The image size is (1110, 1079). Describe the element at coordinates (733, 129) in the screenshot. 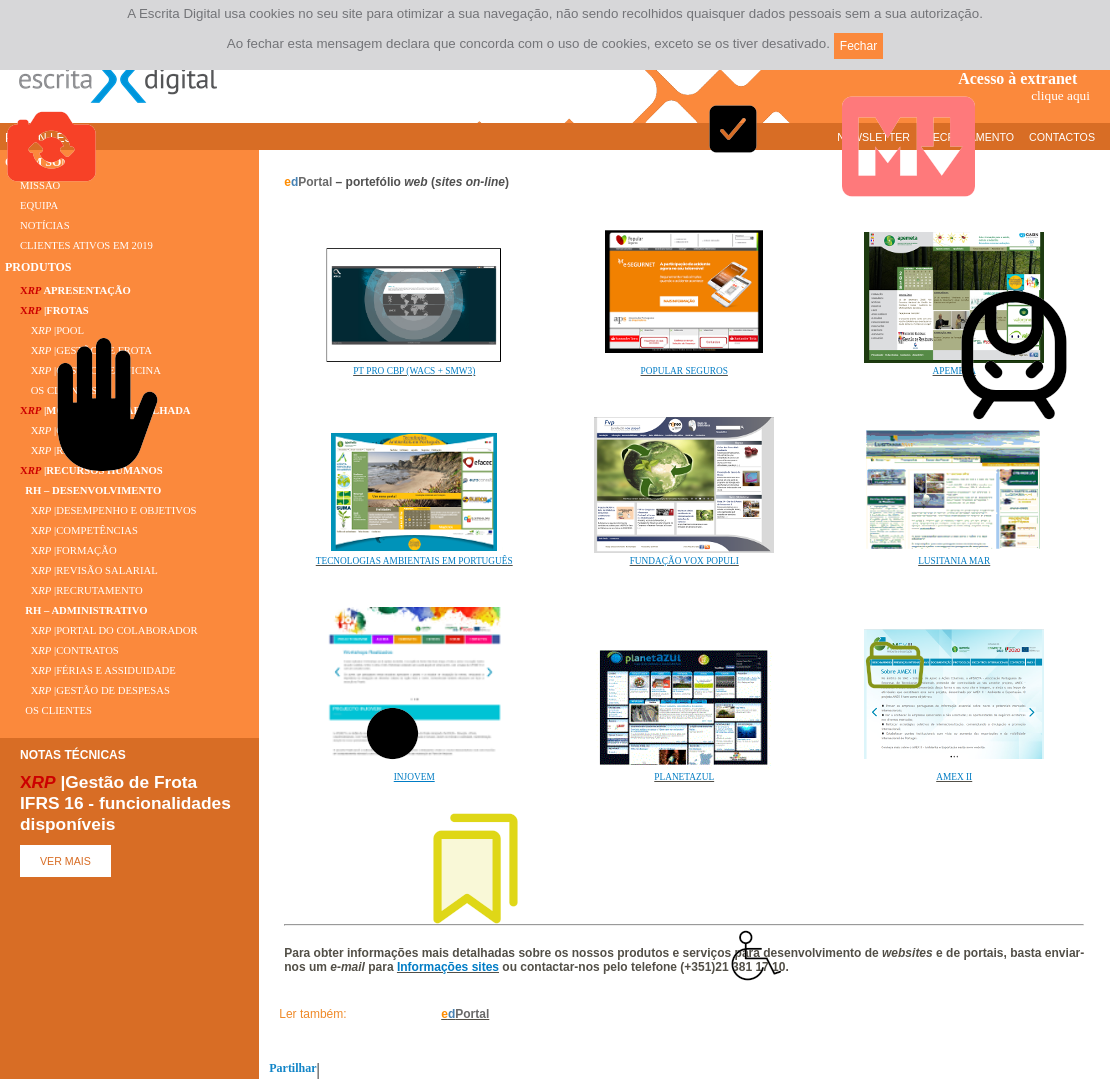

I see `select or confirm an option` at that location.